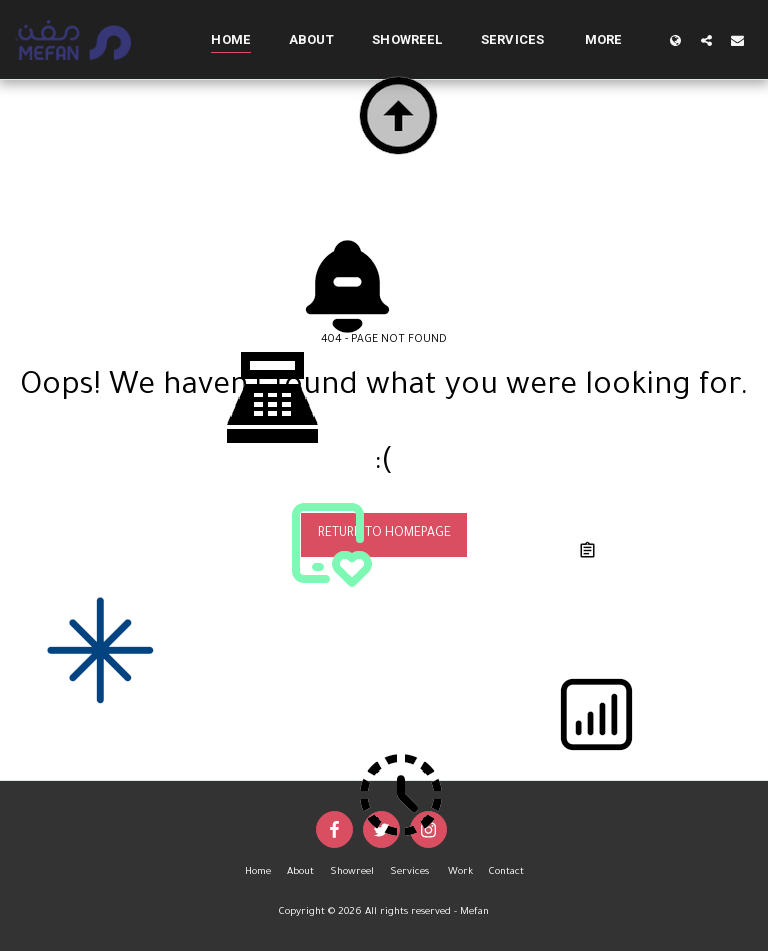 The height and width of the screenshot is (951, 768). Describe the element at coordinates (328, 543) in the screenshot. I see `add device to favorites` at that location.